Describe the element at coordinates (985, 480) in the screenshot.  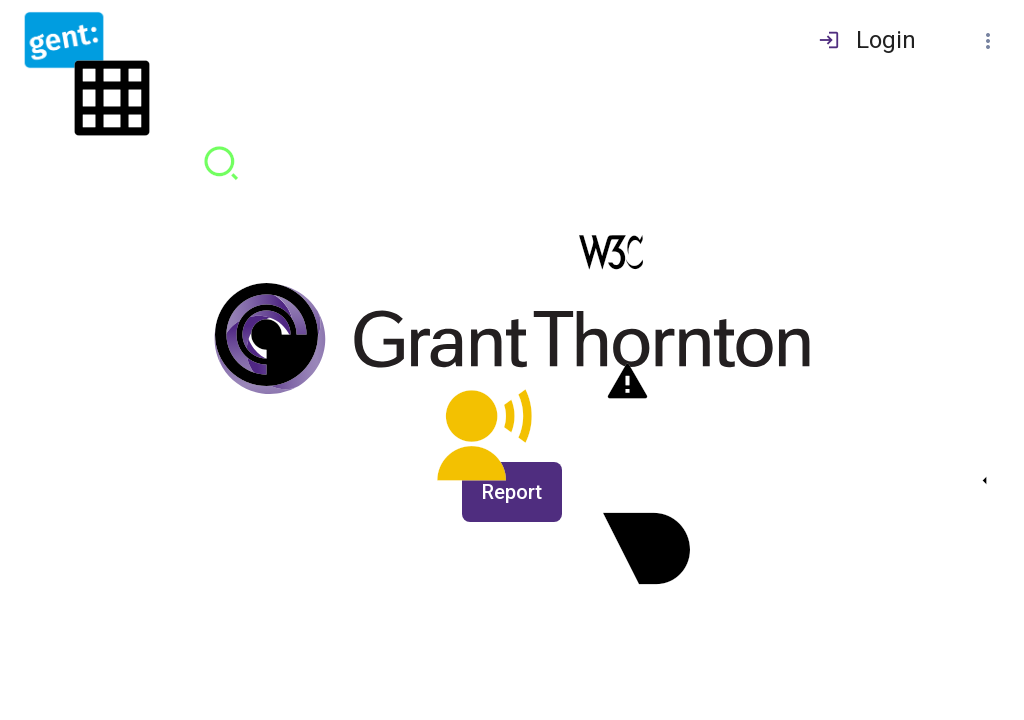
I see `navigate to the previous item` at that location.